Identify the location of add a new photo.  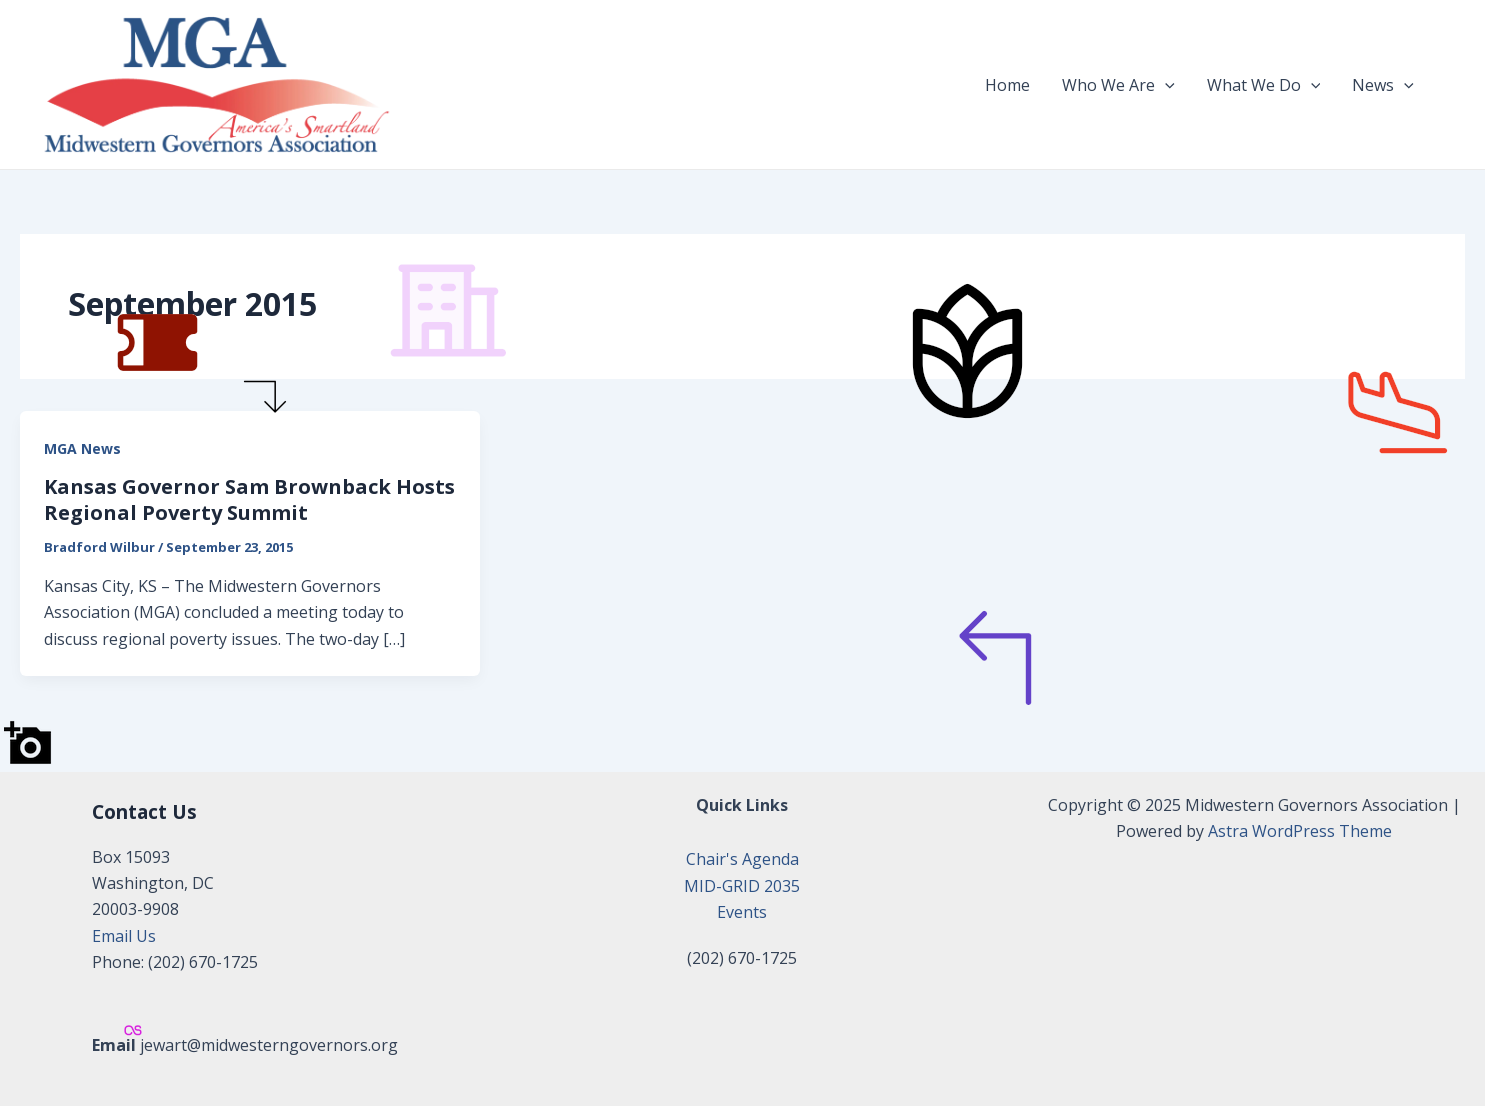
(28, 743).